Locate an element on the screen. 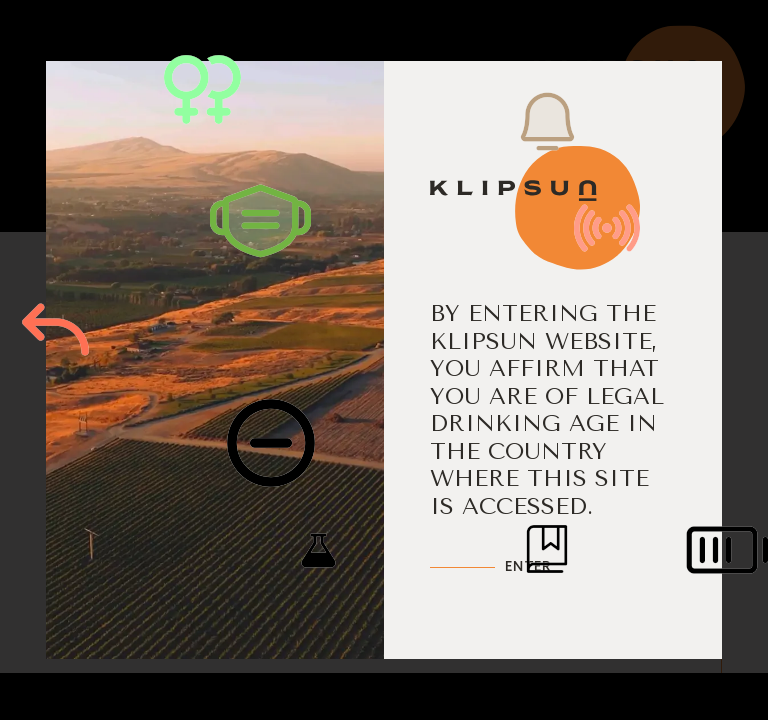  access your bookmarked reading material is located at coordinates (547, 549).